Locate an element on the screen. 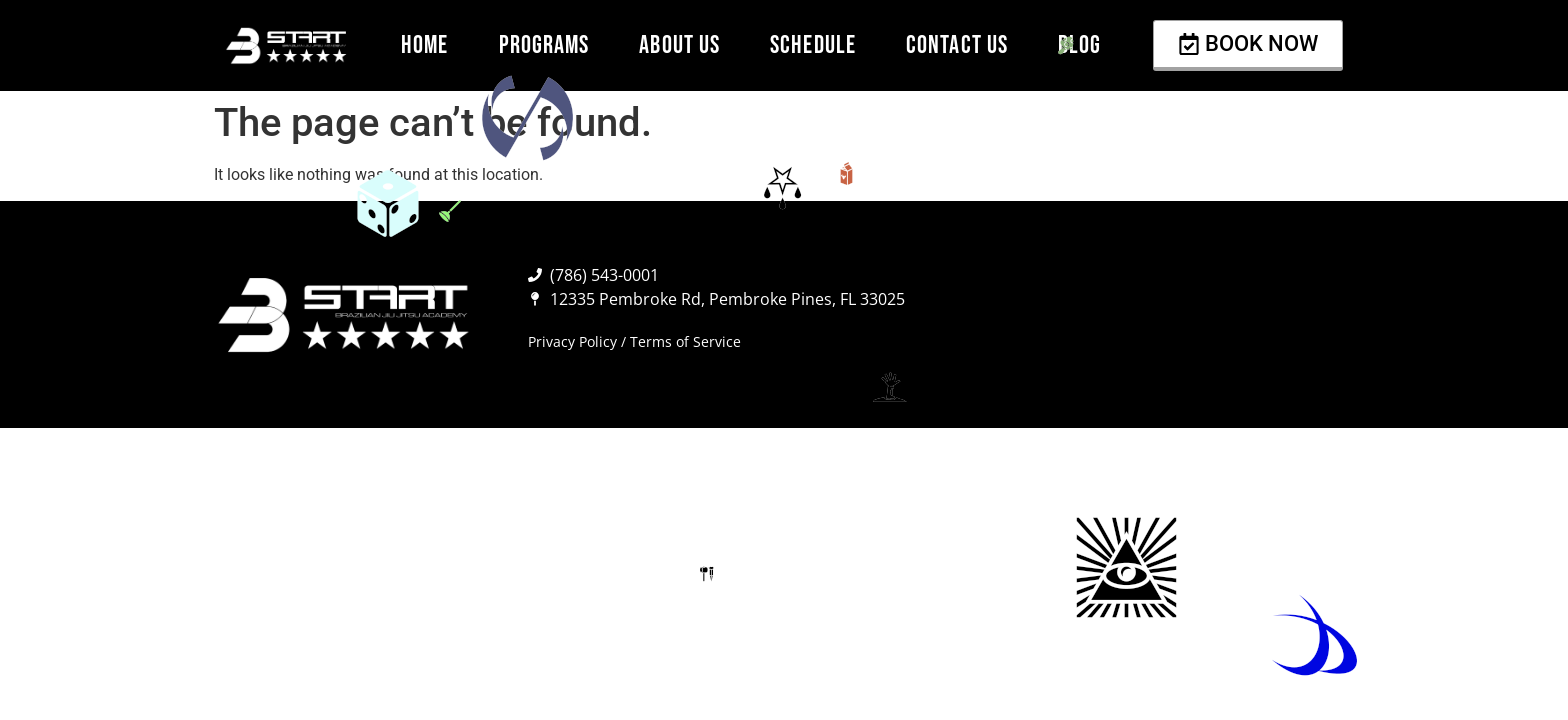  indicates visibility or surveillance mode enabled is located at coordinates (1126, 567).